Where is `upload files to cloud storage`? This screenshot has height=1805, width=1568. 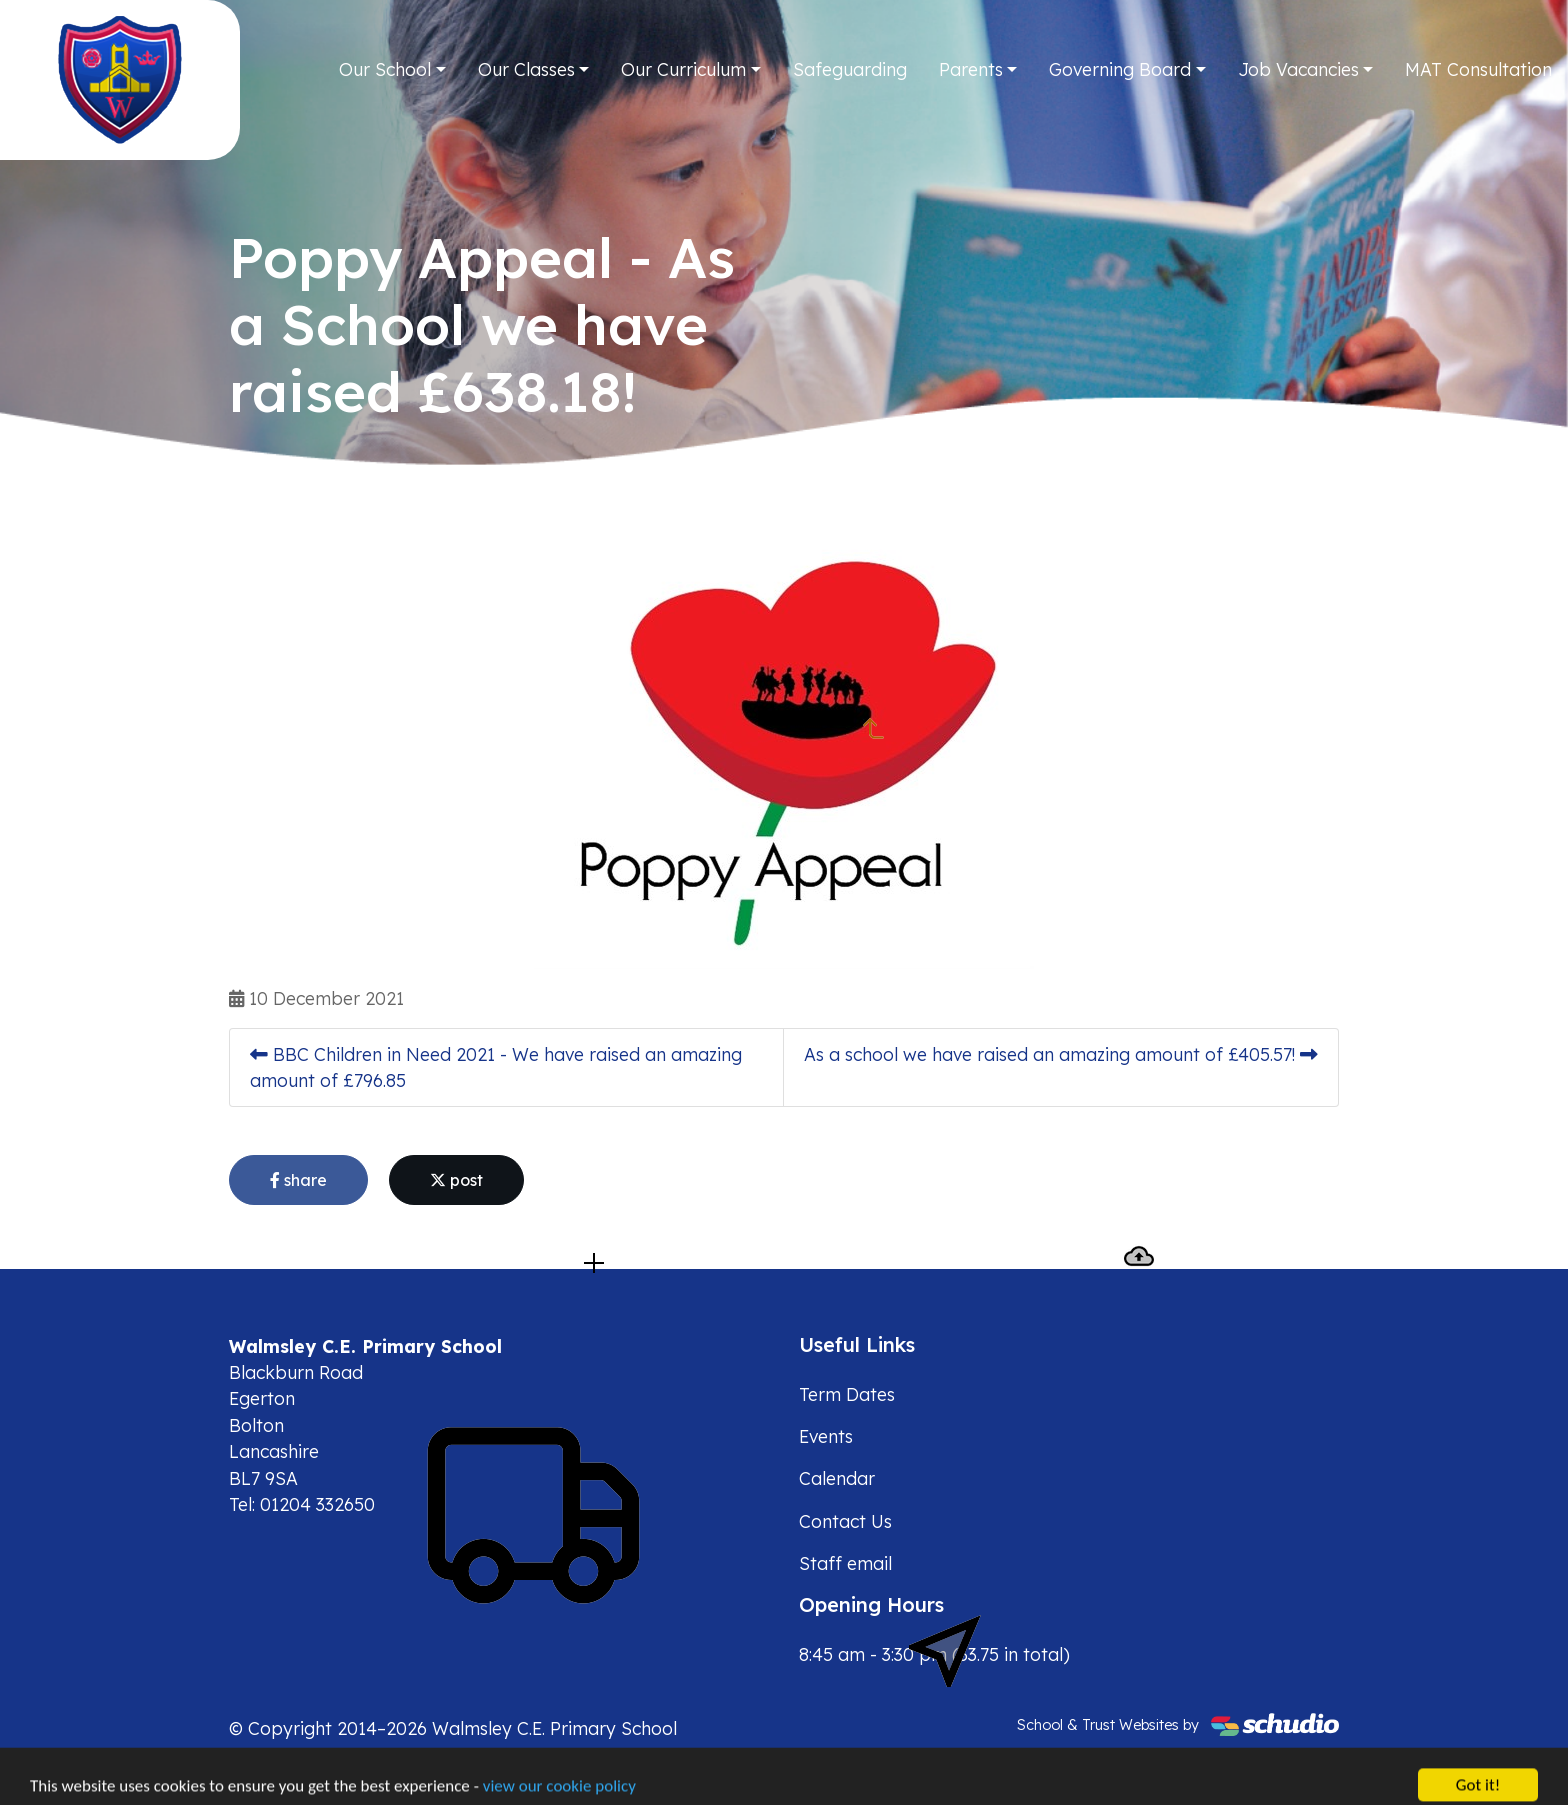 upload files to cloud storage is located at coordinates (1139, 1256).